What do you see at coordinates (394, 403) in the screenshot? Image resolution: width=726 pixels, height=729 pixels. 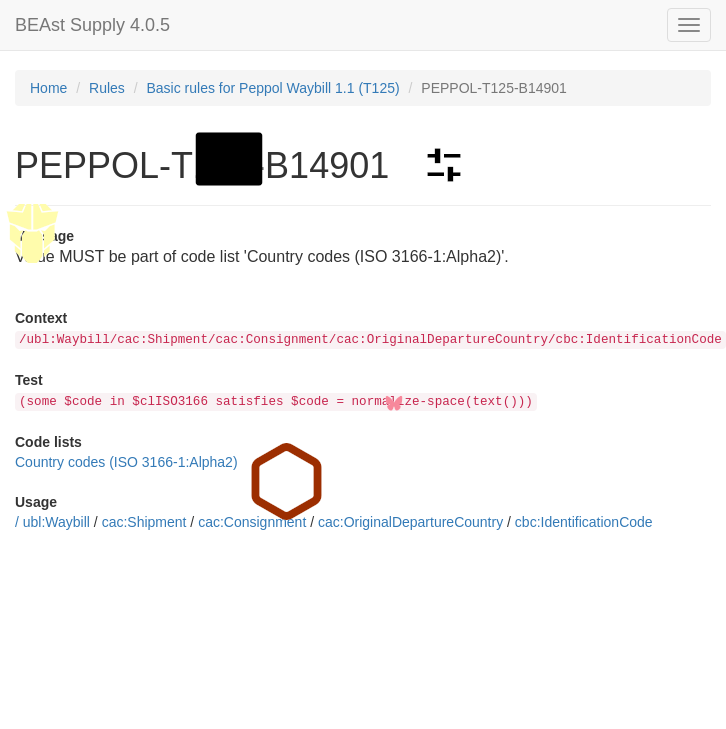 I see `open the Bluesky app` at bounding box center [394, 403].